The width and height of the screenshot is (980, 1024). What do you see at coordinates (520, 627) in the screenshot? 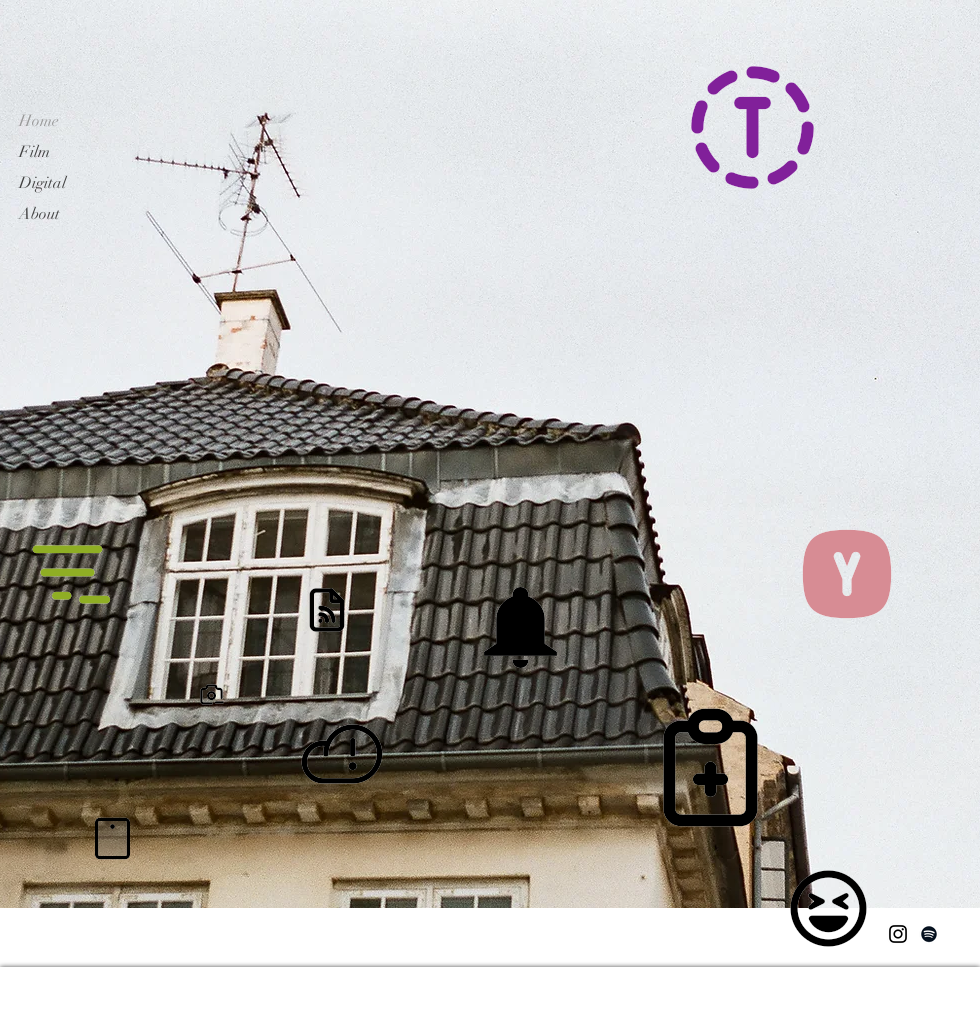
I see `view notifications` at bounding box center [520, 627].